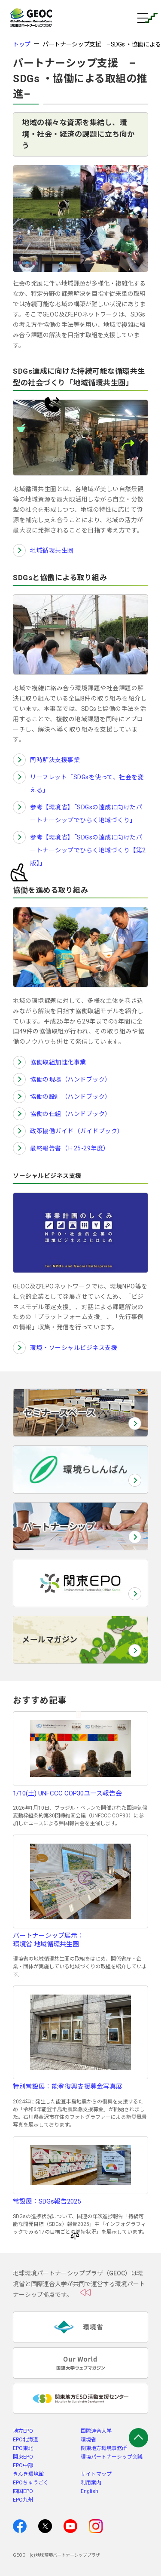 The image size is (161, 2576). What do you see at coordinates (75, 2235) in the screenshot?
I see `compare items or options` at bounding box center [75, 2235].